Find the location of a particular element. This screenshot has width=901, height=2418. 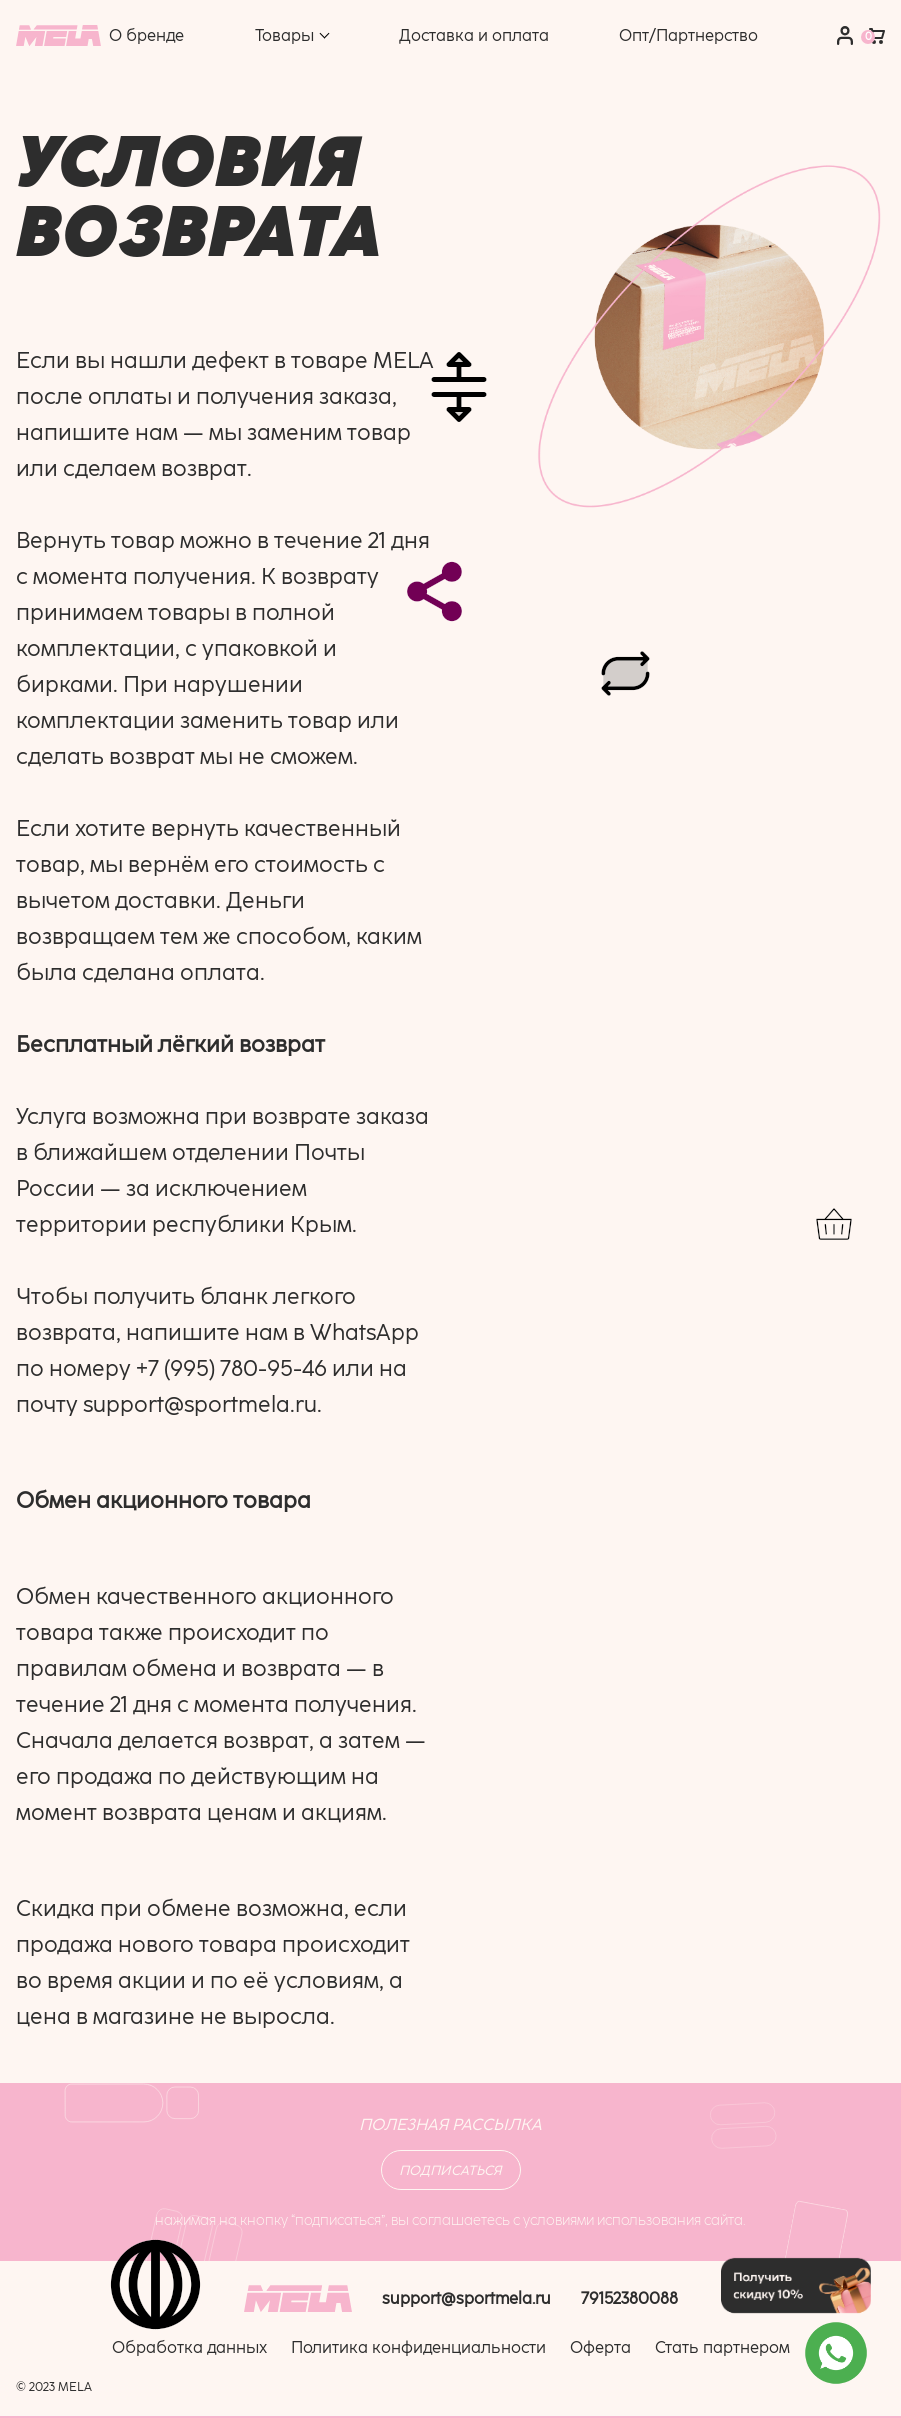

share content to social media is located at coordinates (434, 591).